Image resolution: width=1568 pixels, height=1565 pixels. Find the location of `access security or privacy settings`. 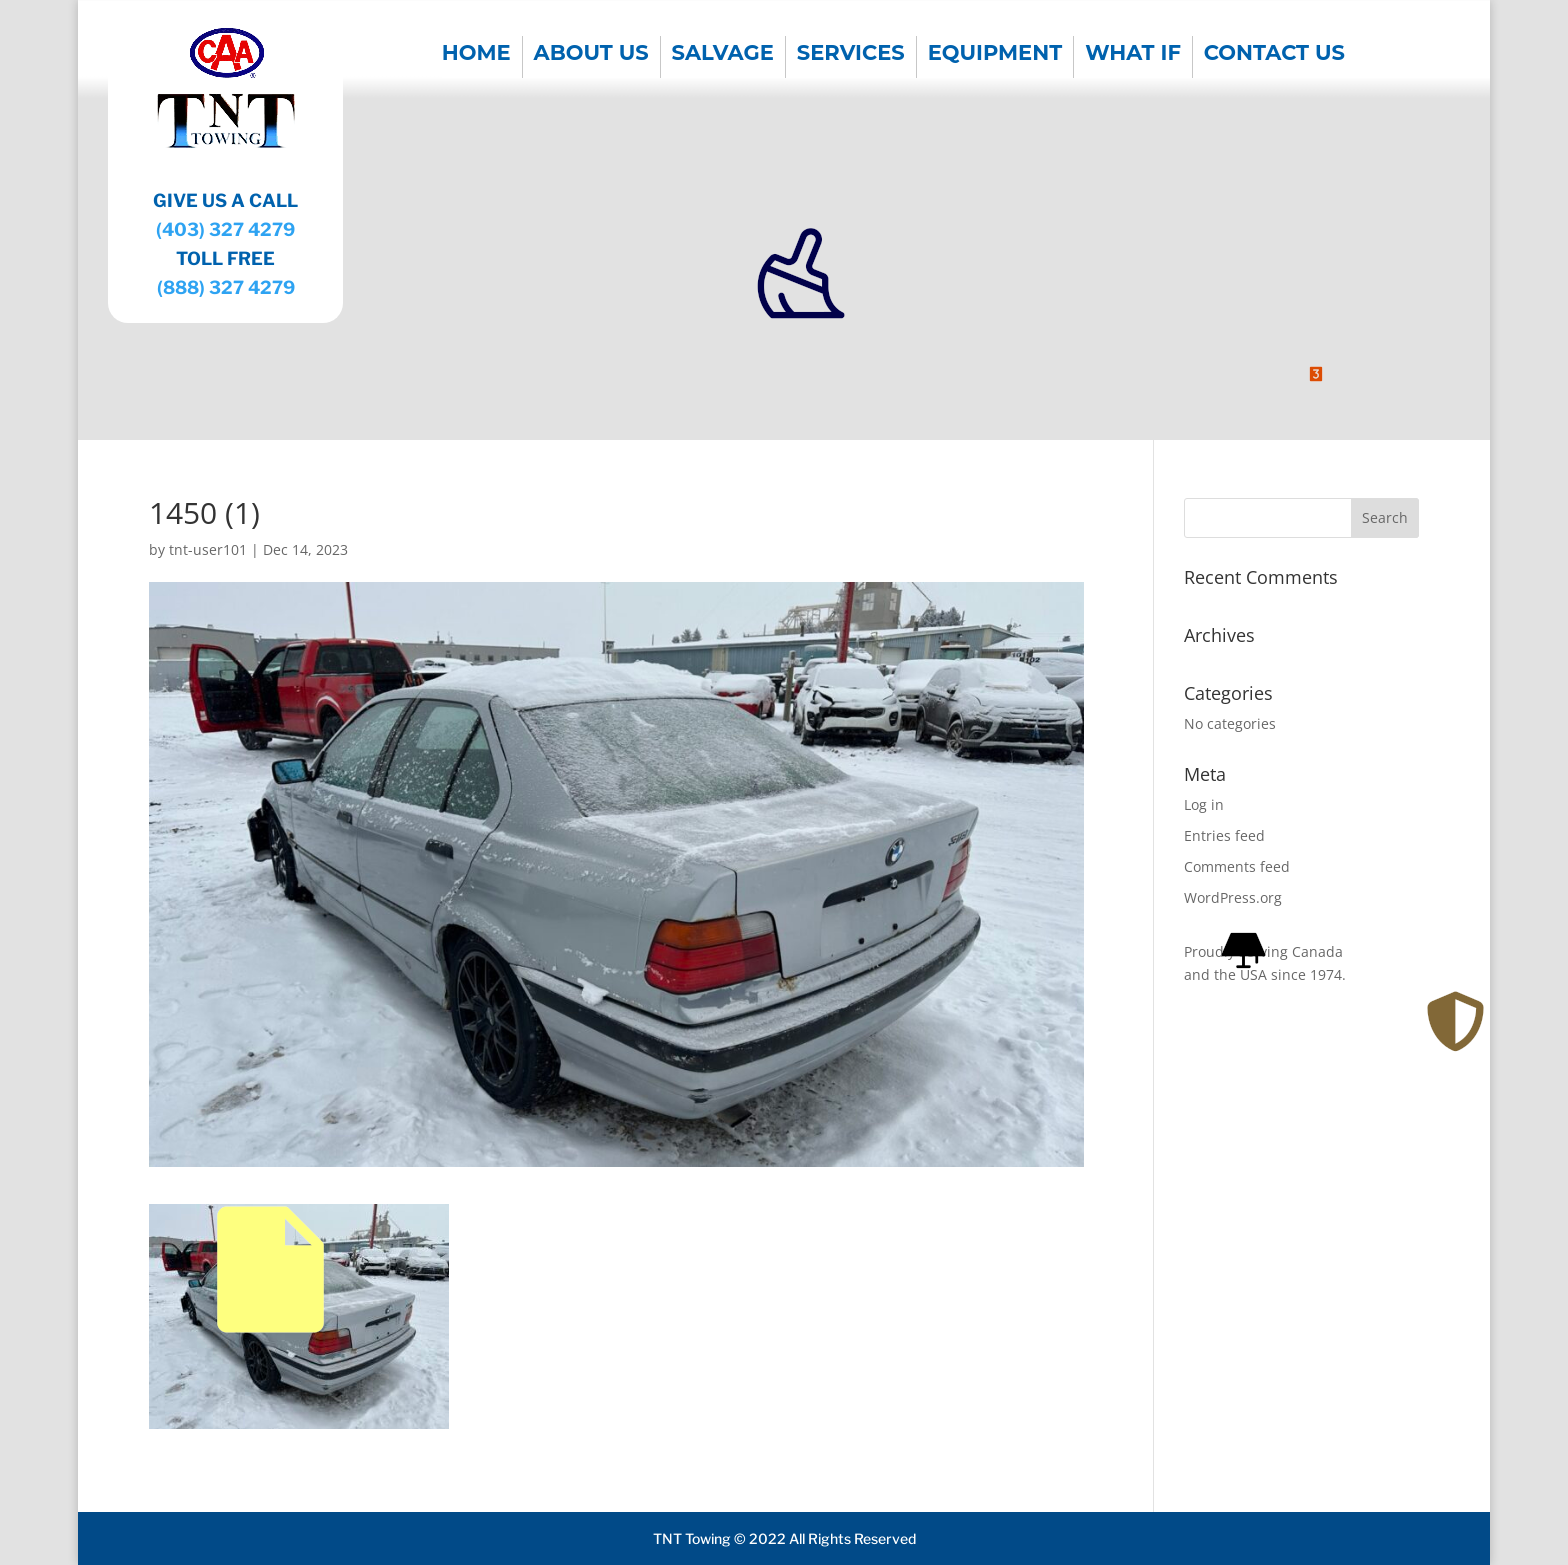

access security or privacy settings is located at coordinates (1455, 1021).